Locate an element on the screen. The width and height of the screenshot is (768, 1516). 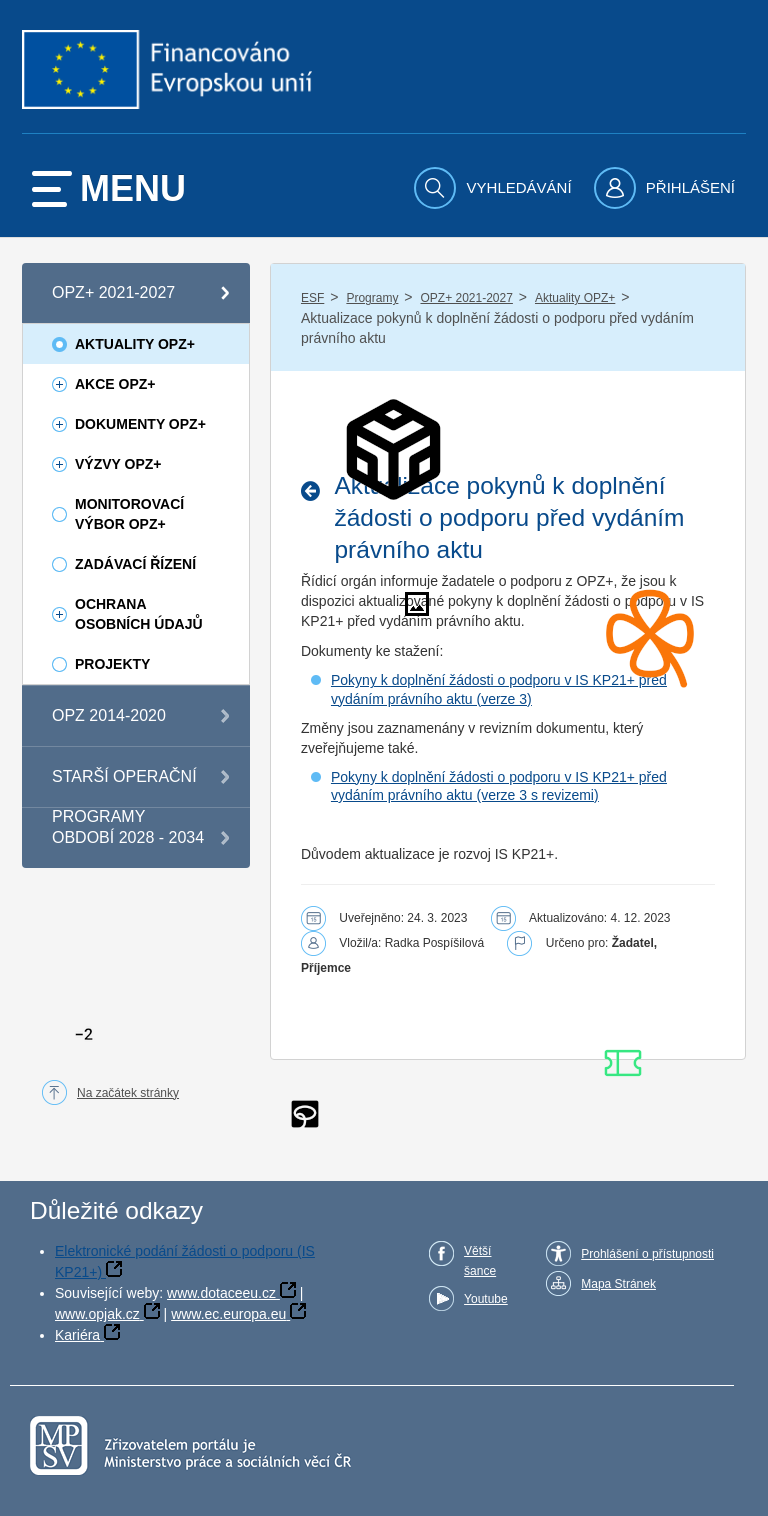
open codesandbox development environment is located at coordinates (393, 449).